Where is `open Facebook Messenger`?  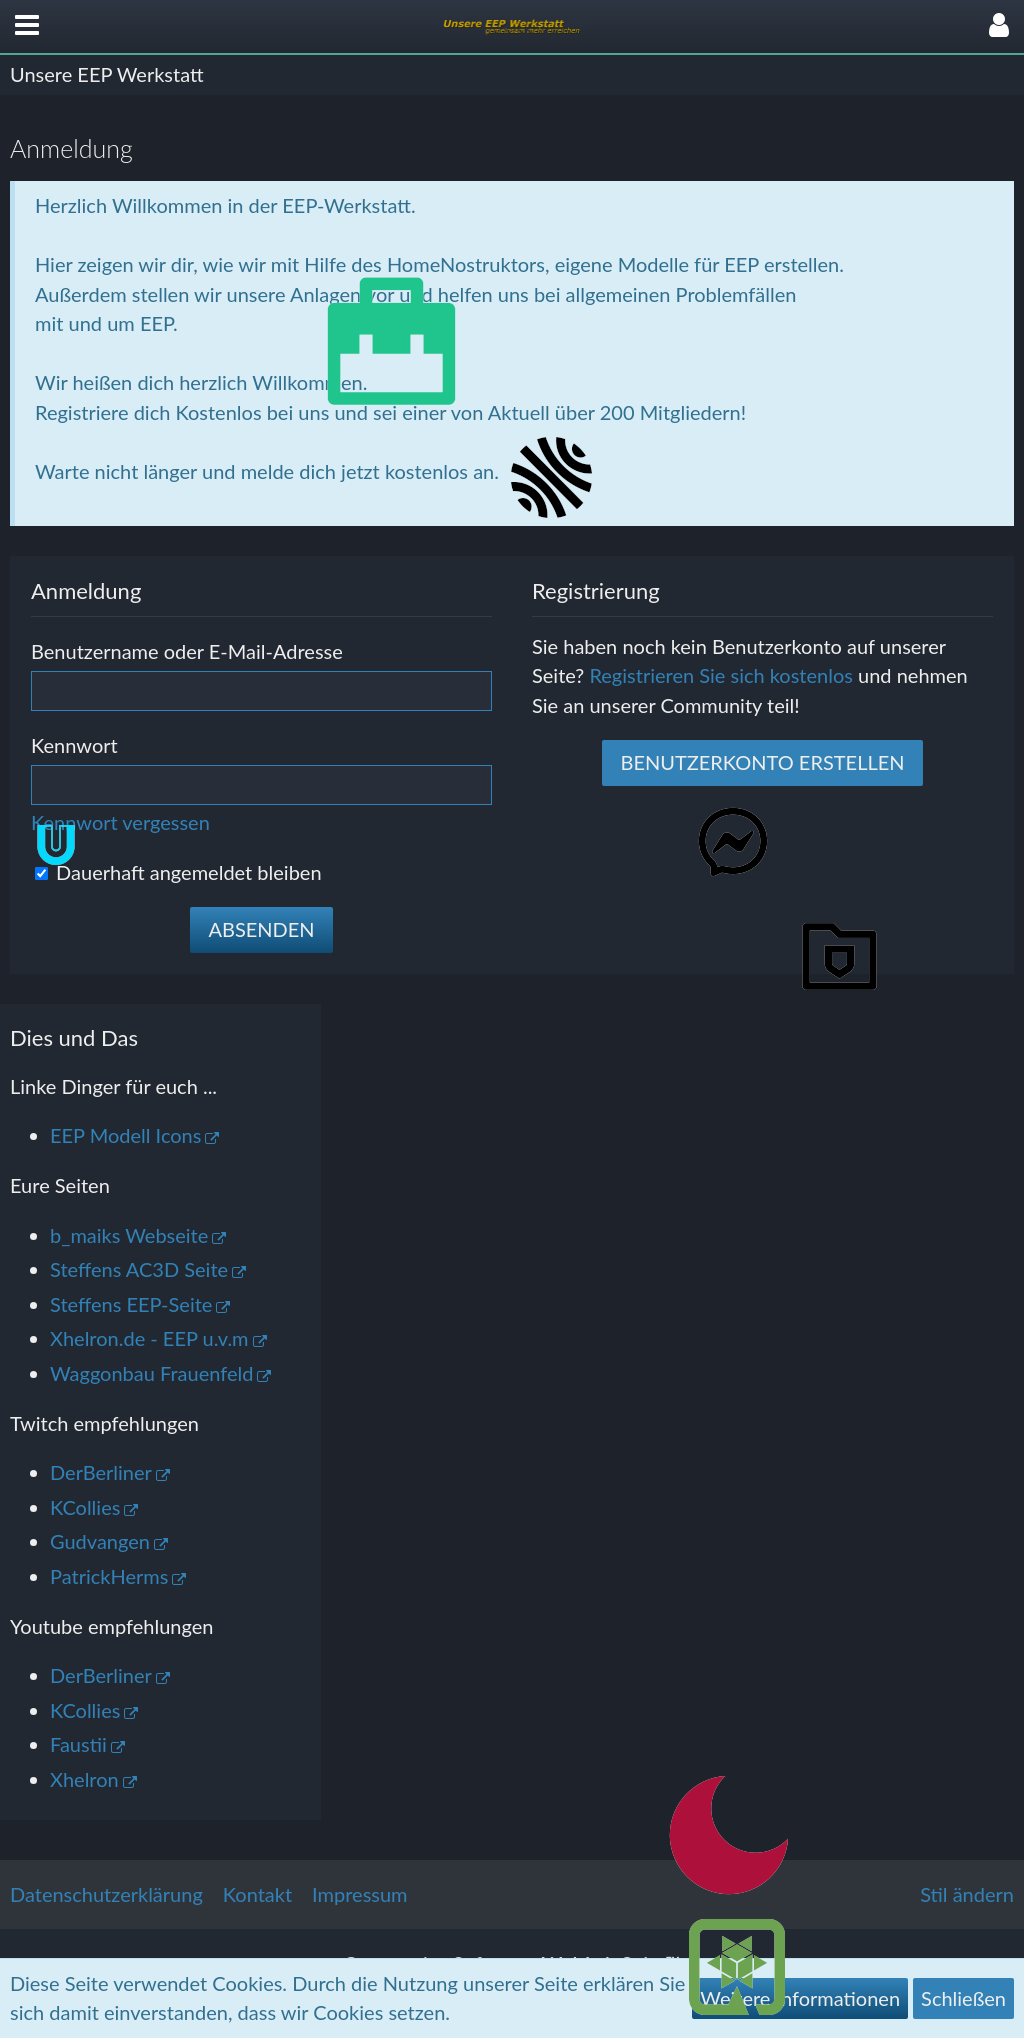
open Facebook Messenger is located at coordinates (733, 842).